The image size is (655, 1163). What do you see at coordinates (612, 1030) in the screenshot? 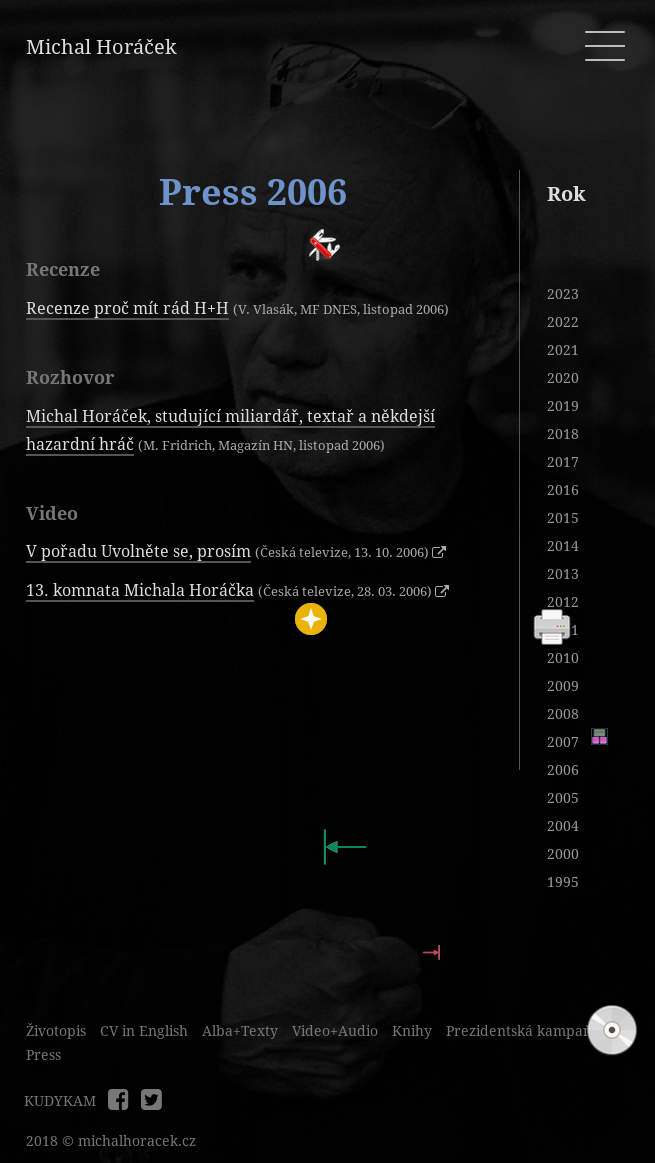
I see `indicates a CD-ROM or optical disc drive` at bounding box center [612, 1030].